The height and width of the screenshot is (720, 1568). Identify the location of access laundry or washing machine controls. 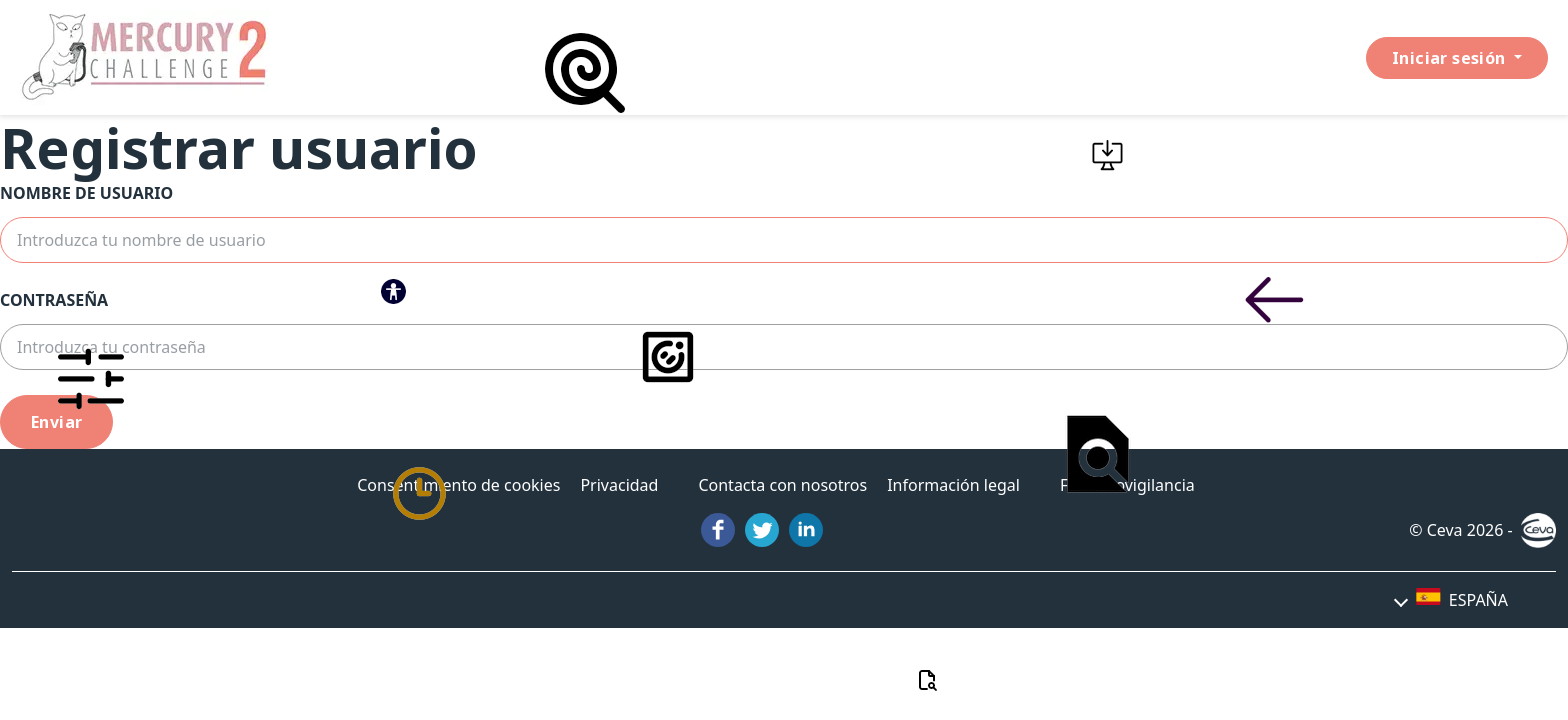
(668, 357).